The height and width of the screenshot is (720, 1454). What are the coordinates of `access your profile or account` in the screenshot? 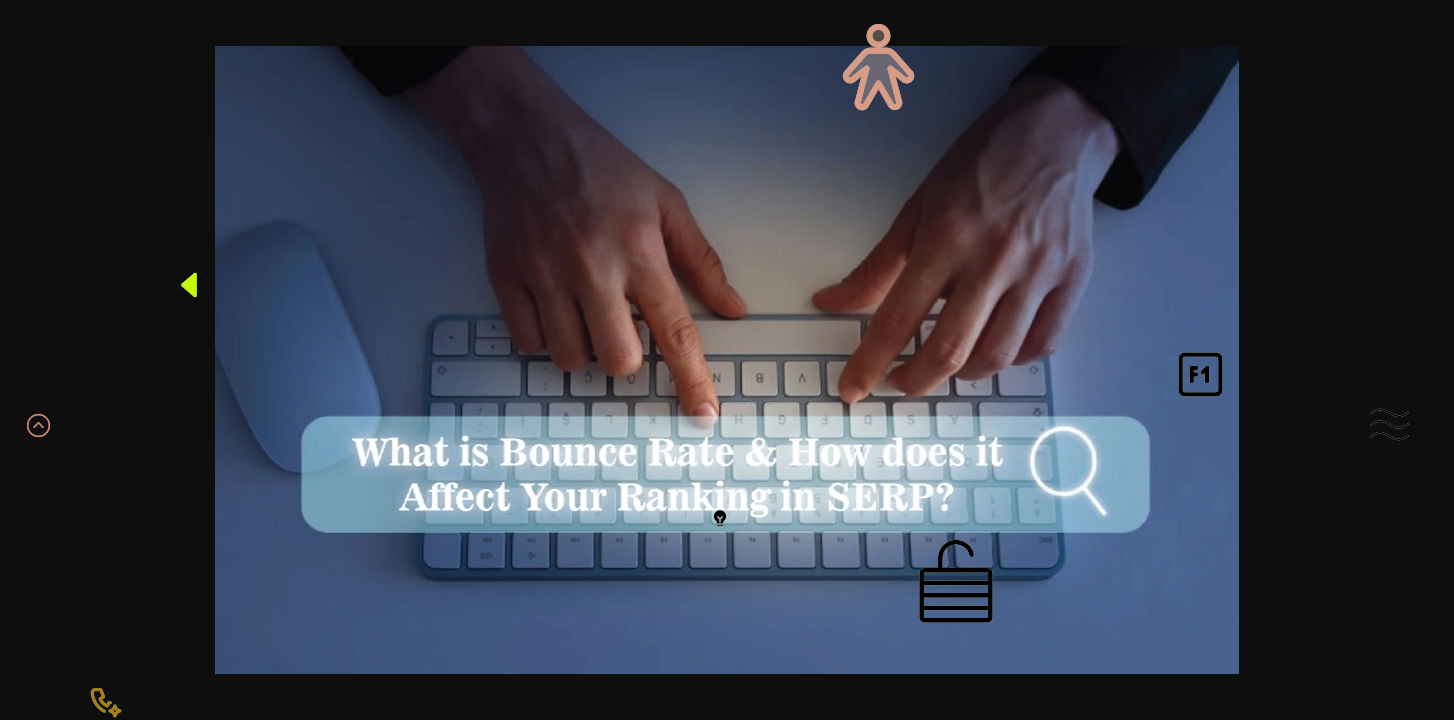 It's located at (878, 68).